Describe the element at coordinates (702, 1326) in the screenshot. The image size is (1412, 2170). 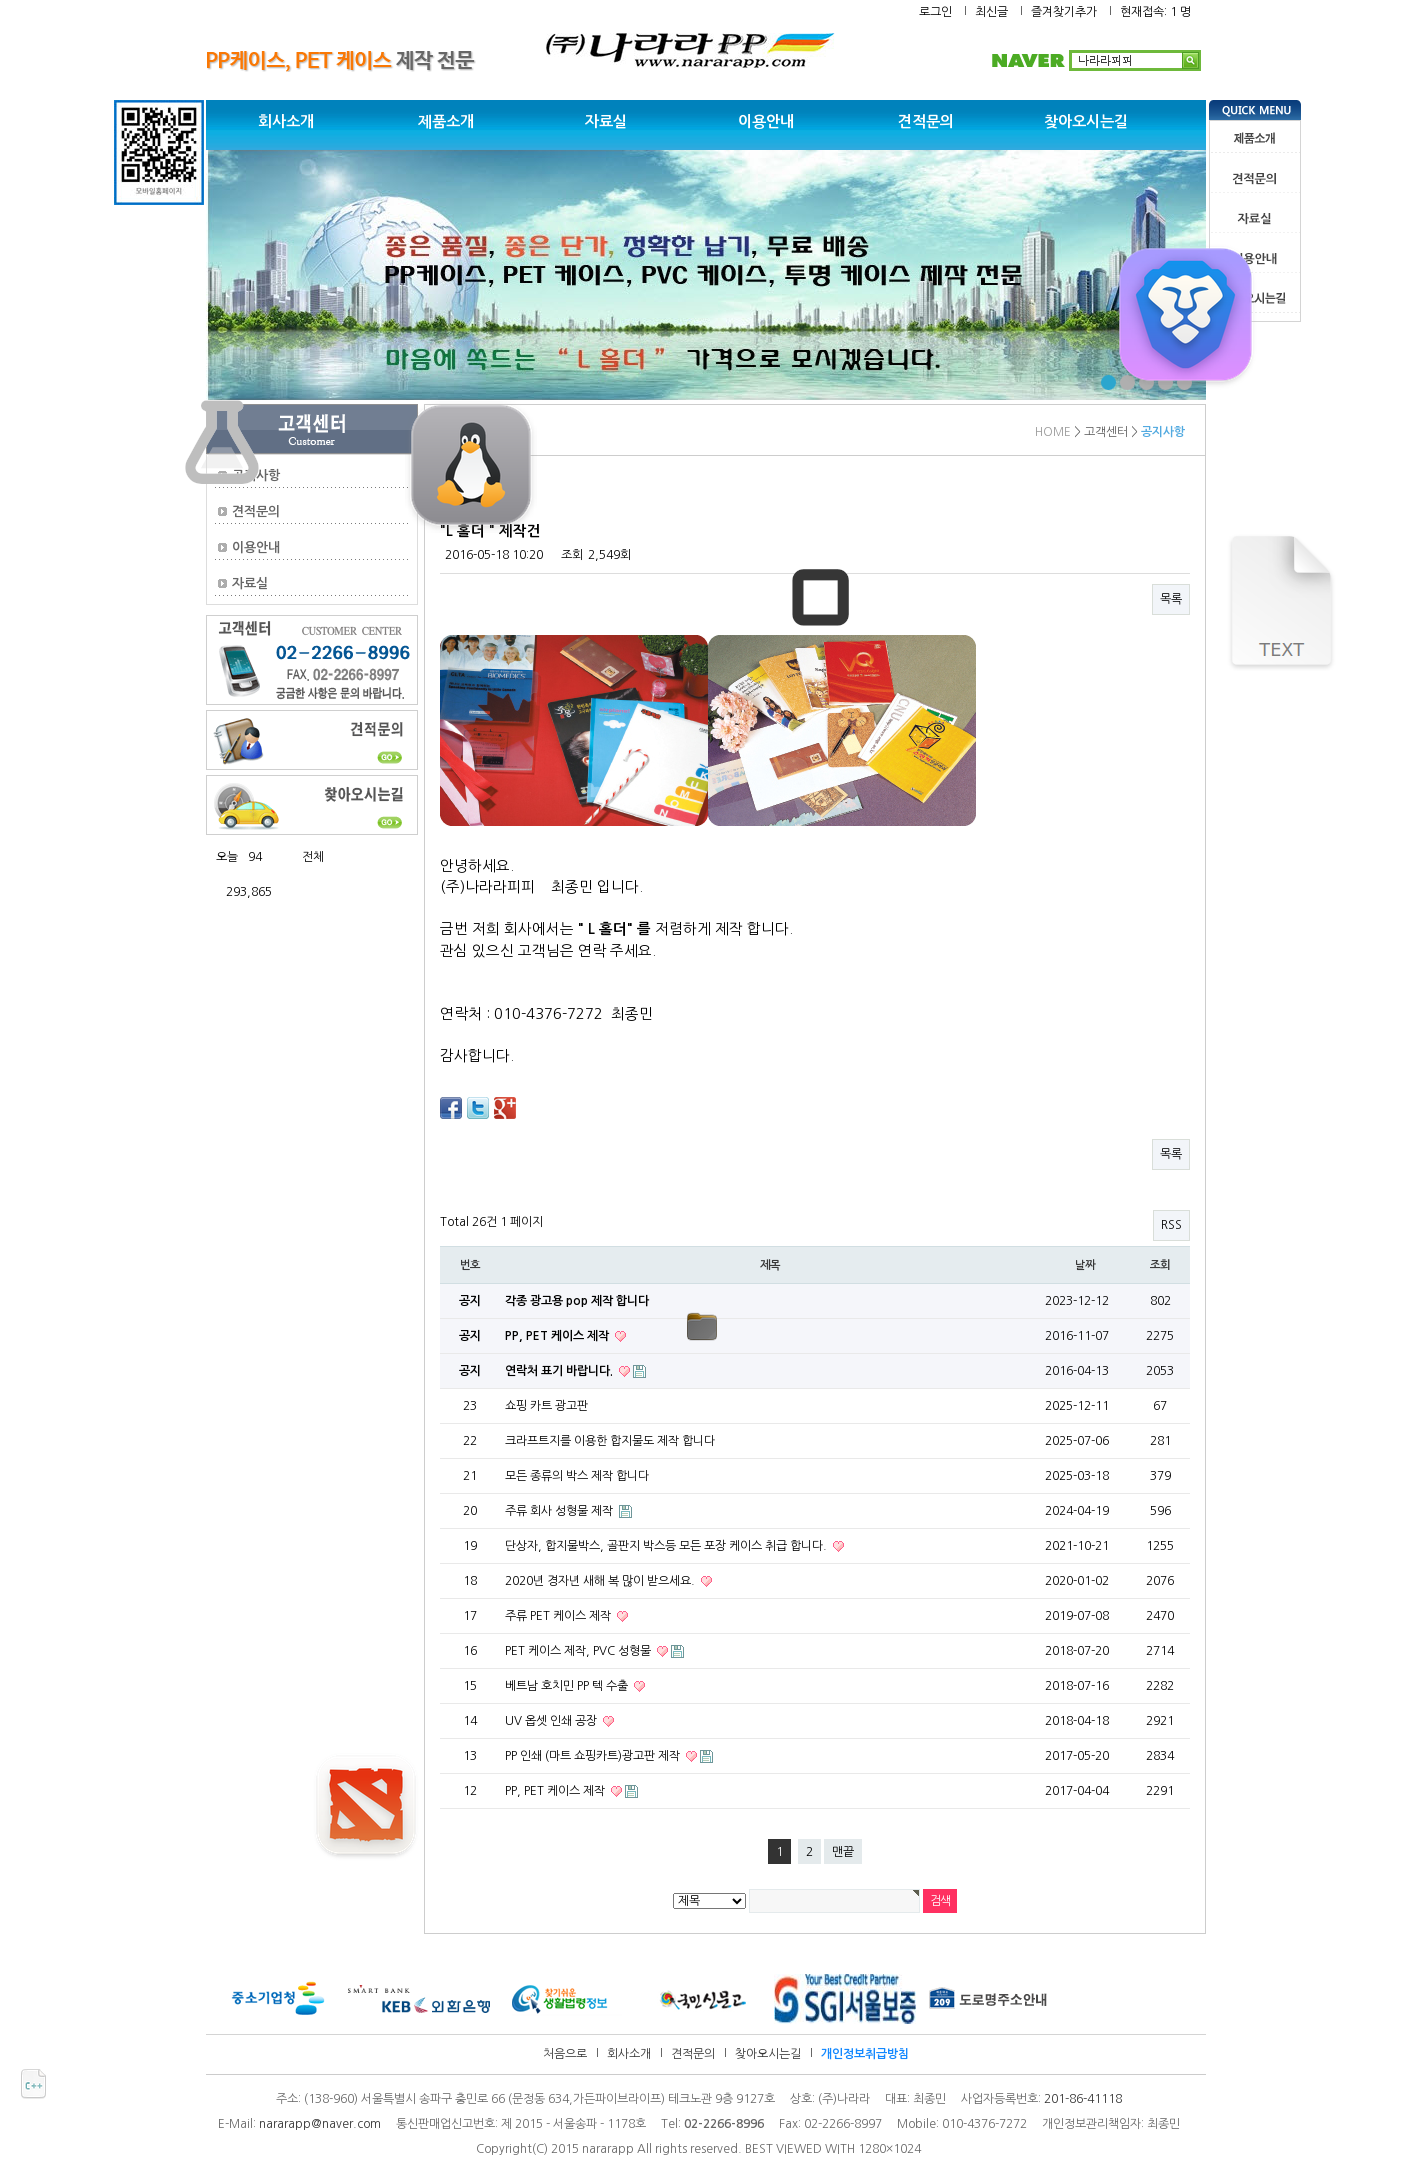
I see `open folder to view contents` at that location.